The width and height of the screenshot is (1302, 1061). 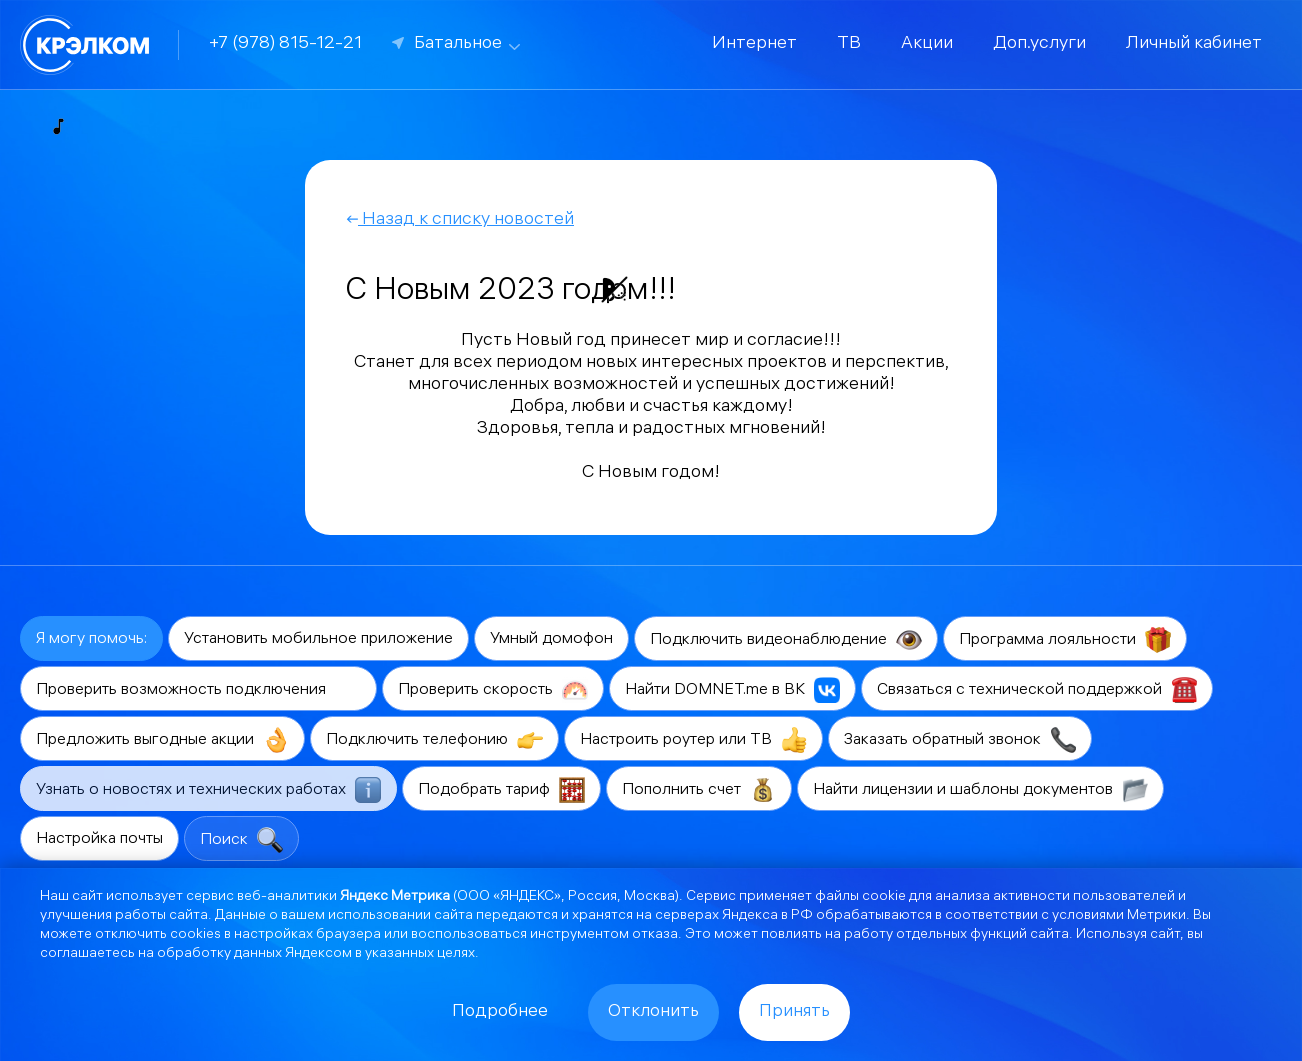 I want to click on access music or audio player, so click(x=58, y=126).